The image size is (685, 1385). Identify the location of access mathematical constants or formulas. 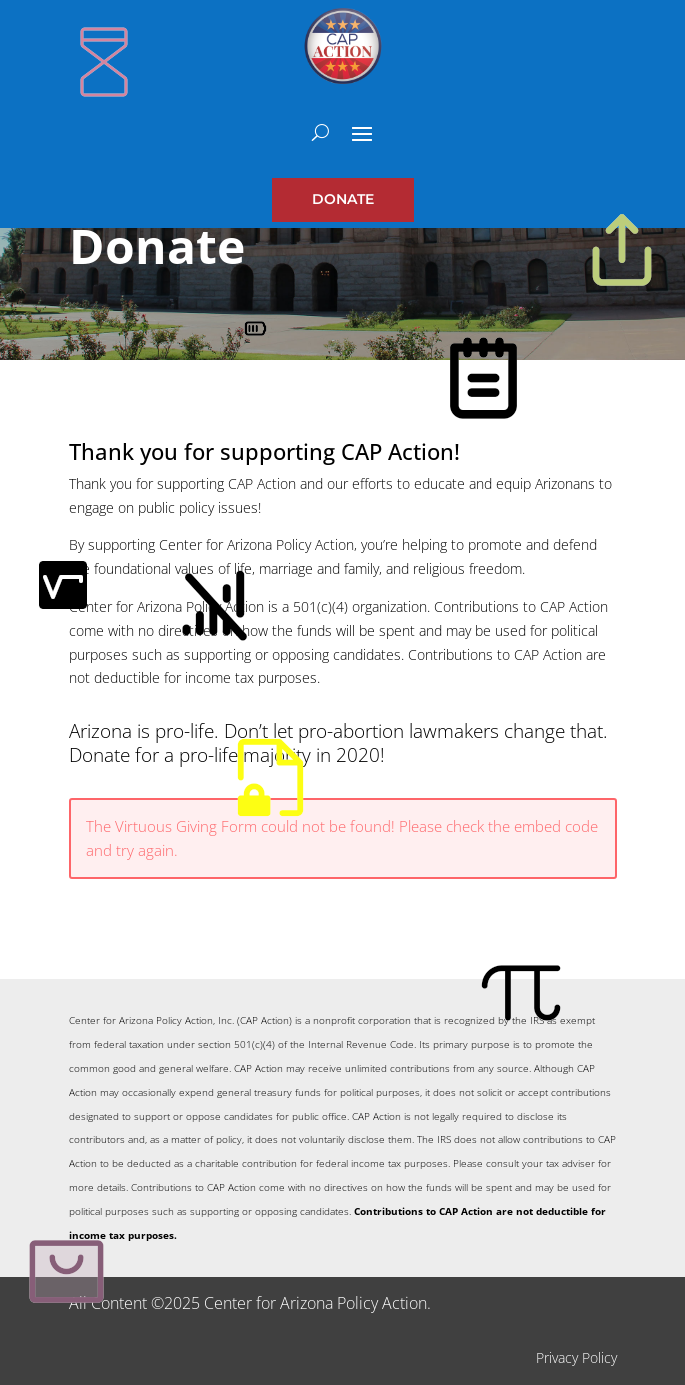
(522, 991).